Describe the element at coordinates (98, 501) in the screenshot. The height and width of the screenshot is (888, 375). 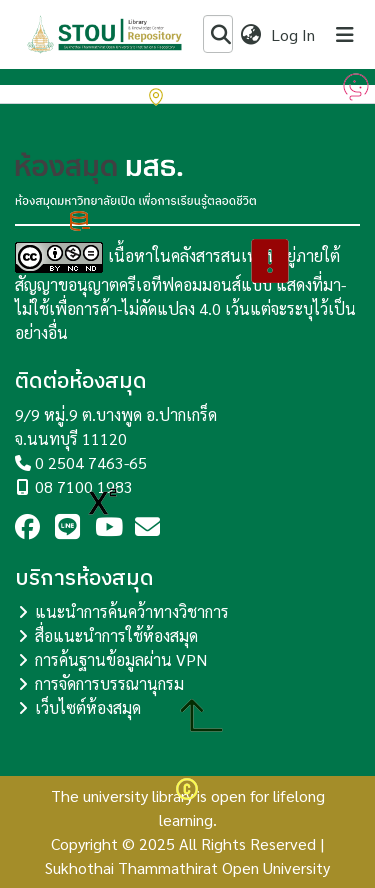
I see `format selected text as superscript` at that location.